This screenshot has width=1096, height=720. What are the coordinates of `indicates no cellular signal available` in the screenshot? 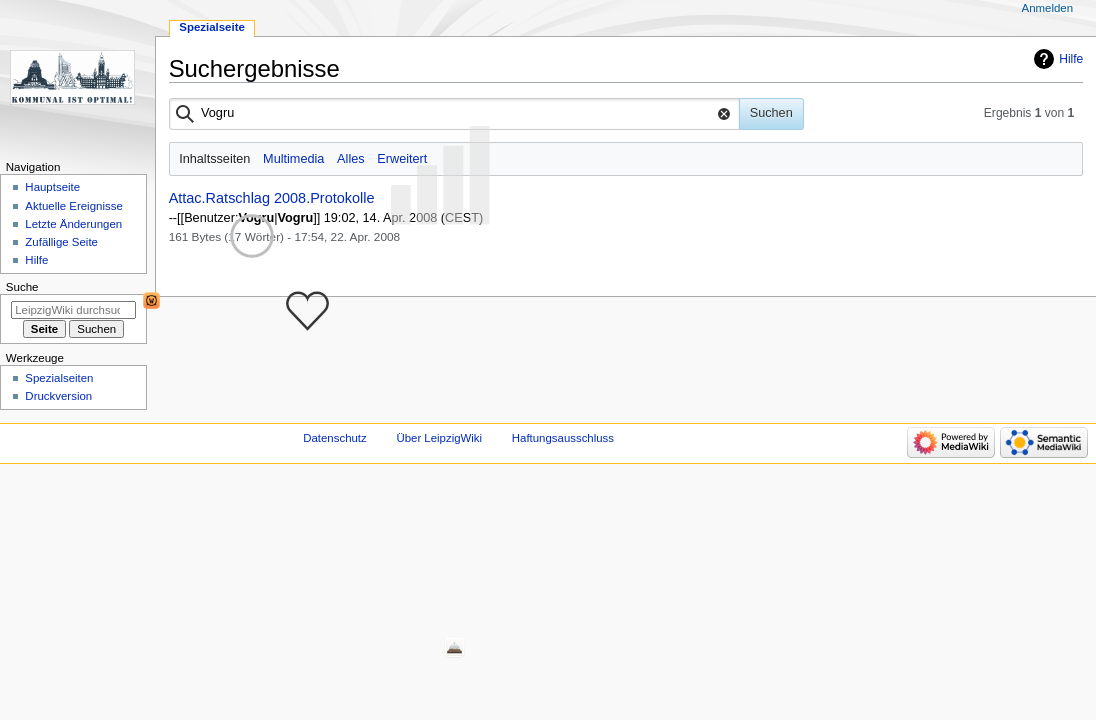 It's located at (443, 178).